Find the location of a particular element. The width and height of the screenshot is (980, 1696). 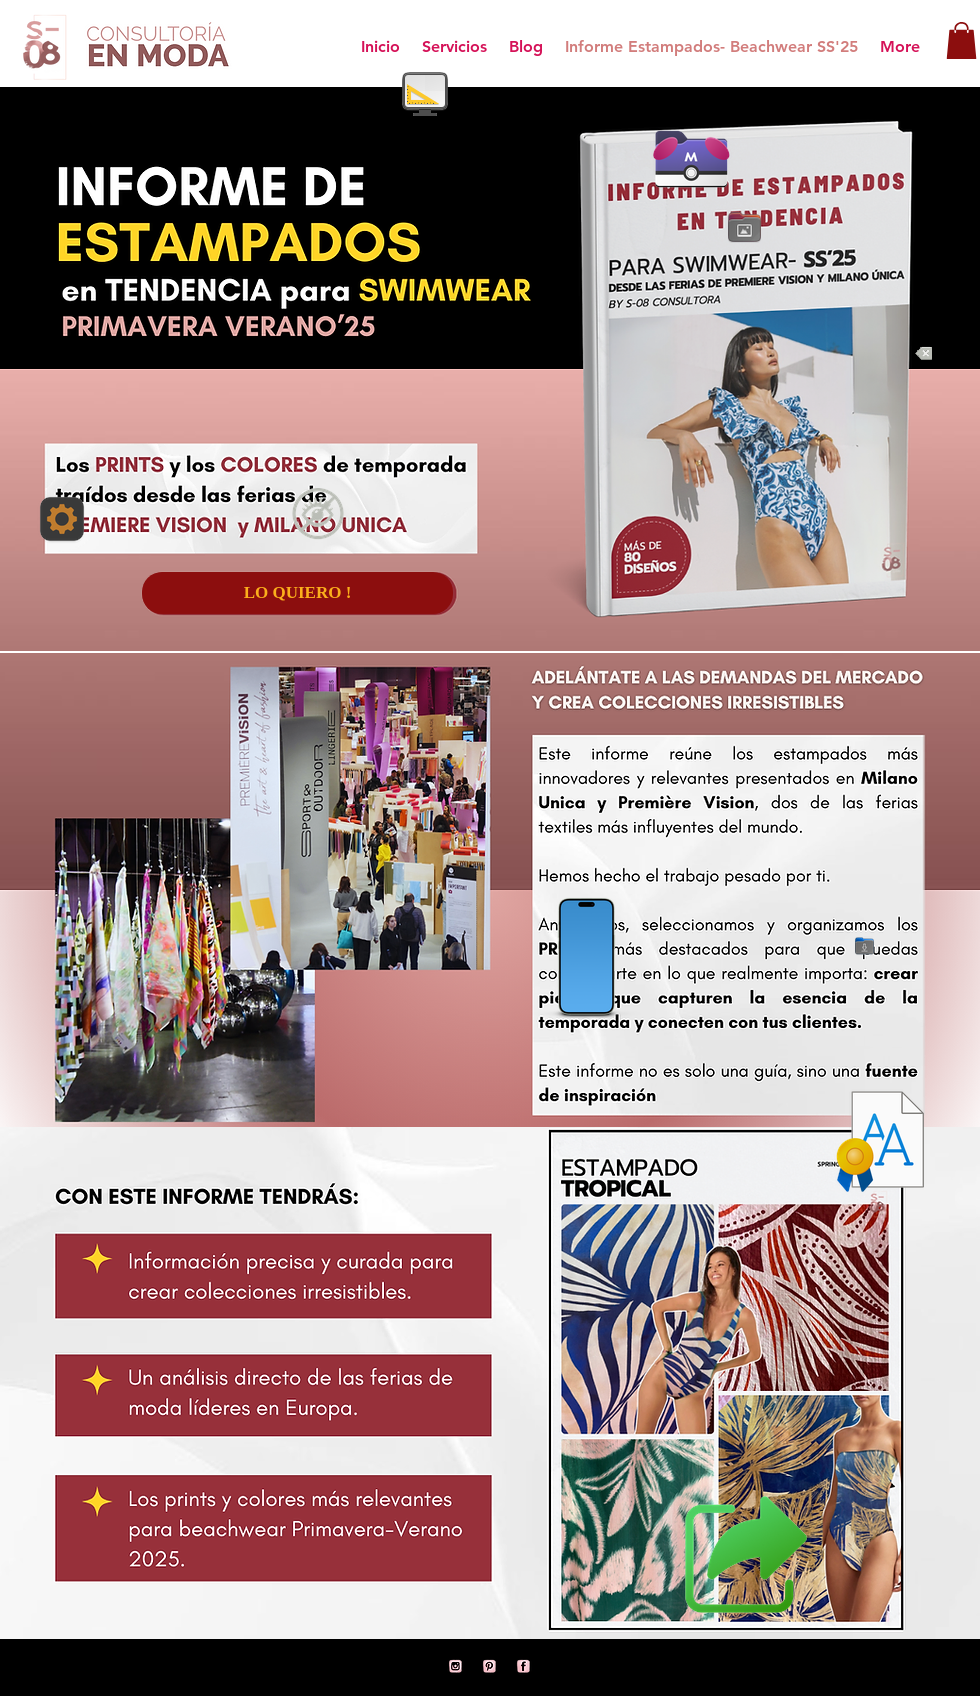

launch factorio game is located at coordinates (62, 519).